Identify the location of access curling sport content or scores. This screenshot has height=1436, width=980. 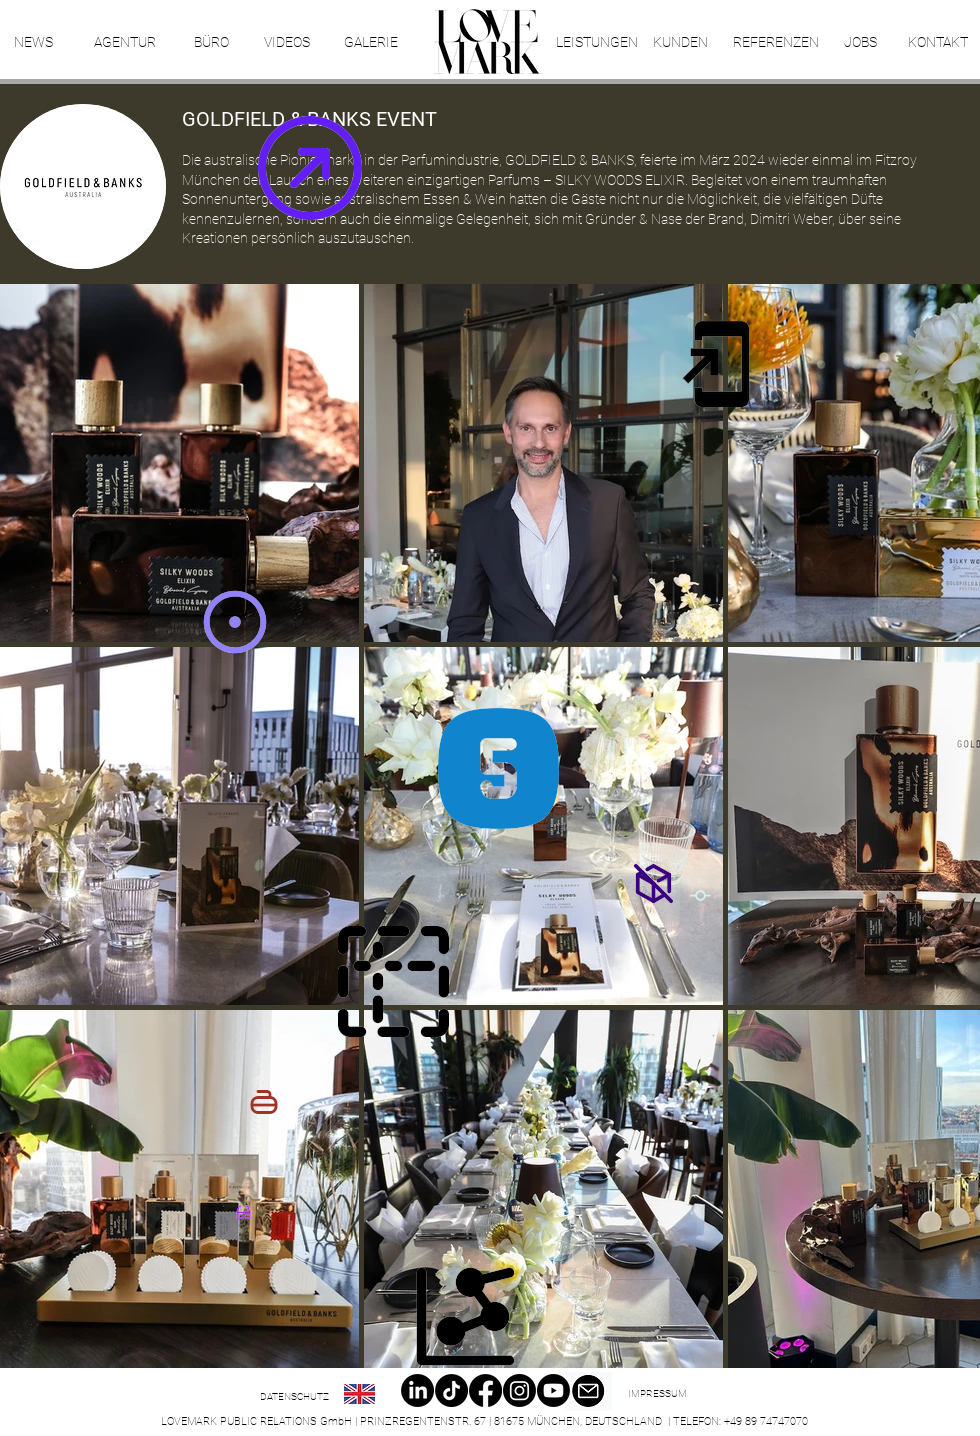
(264, 1102).